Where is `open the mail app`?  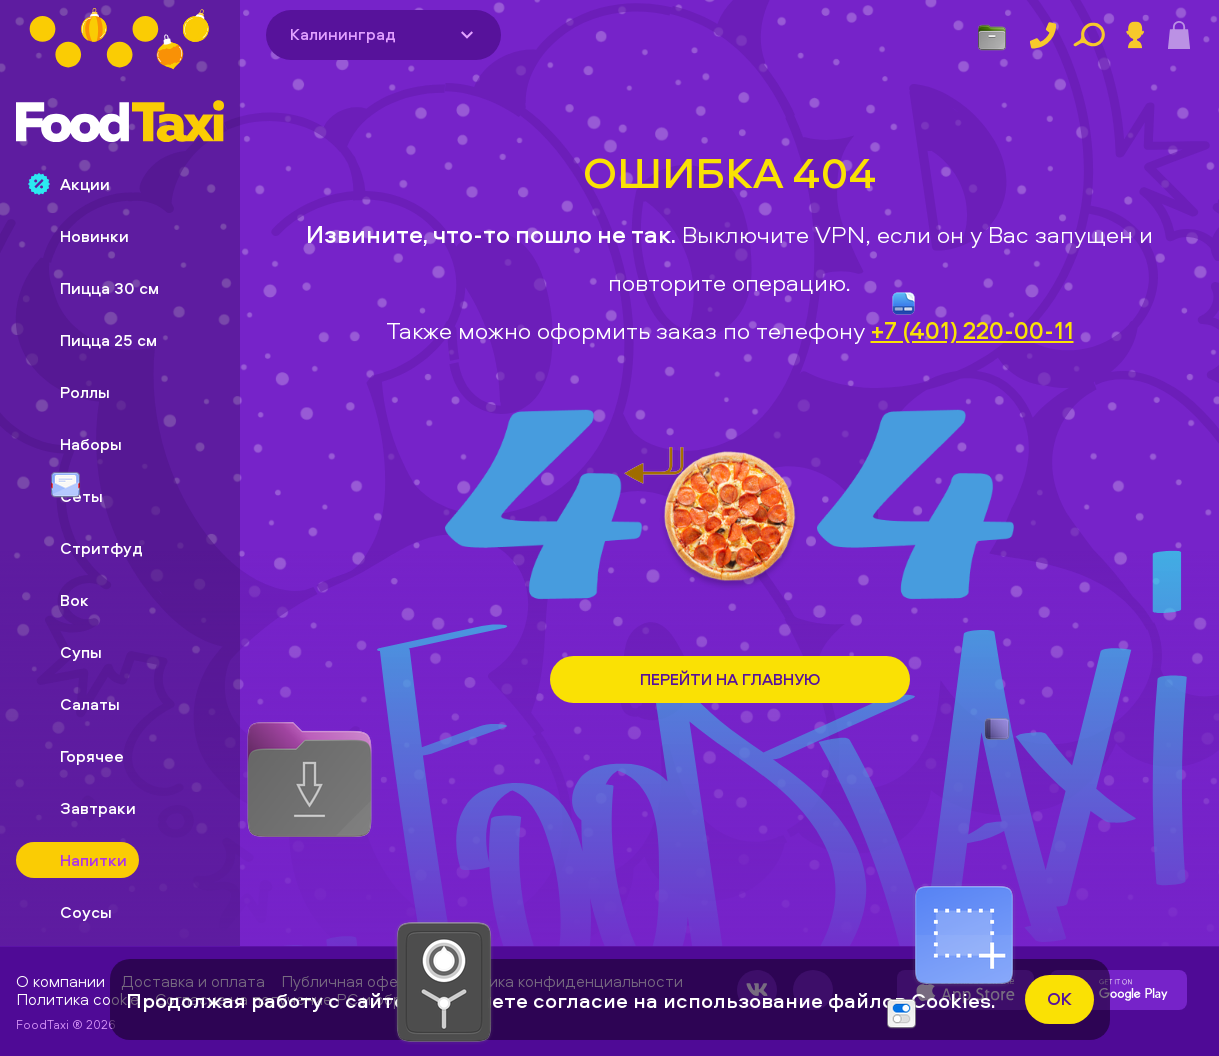
open the mail app is located at coordinates (65, 484).